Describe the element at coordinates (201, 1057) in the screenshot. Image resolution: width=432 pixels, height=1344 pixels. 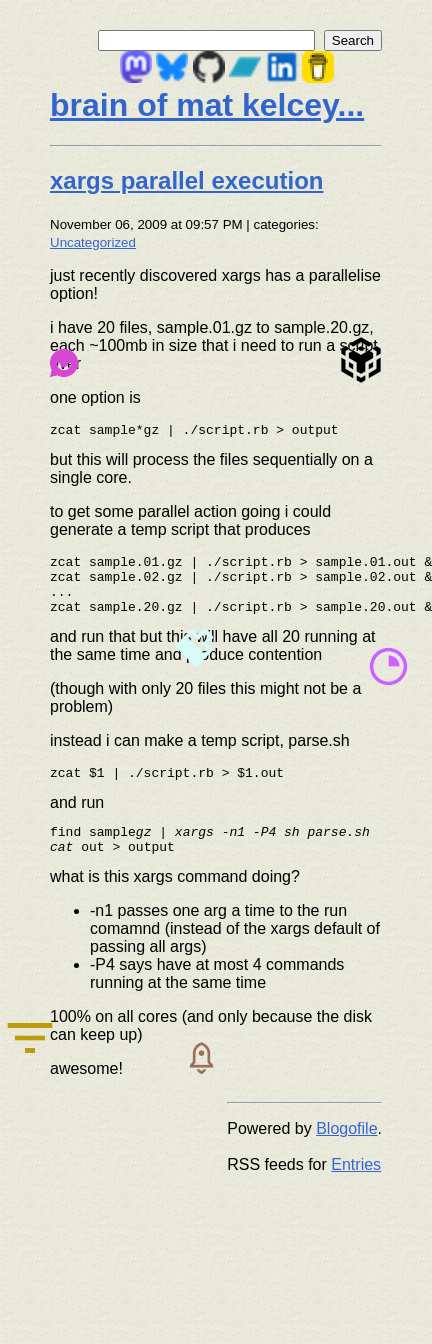
I see `launch or deploy an application` at that location.